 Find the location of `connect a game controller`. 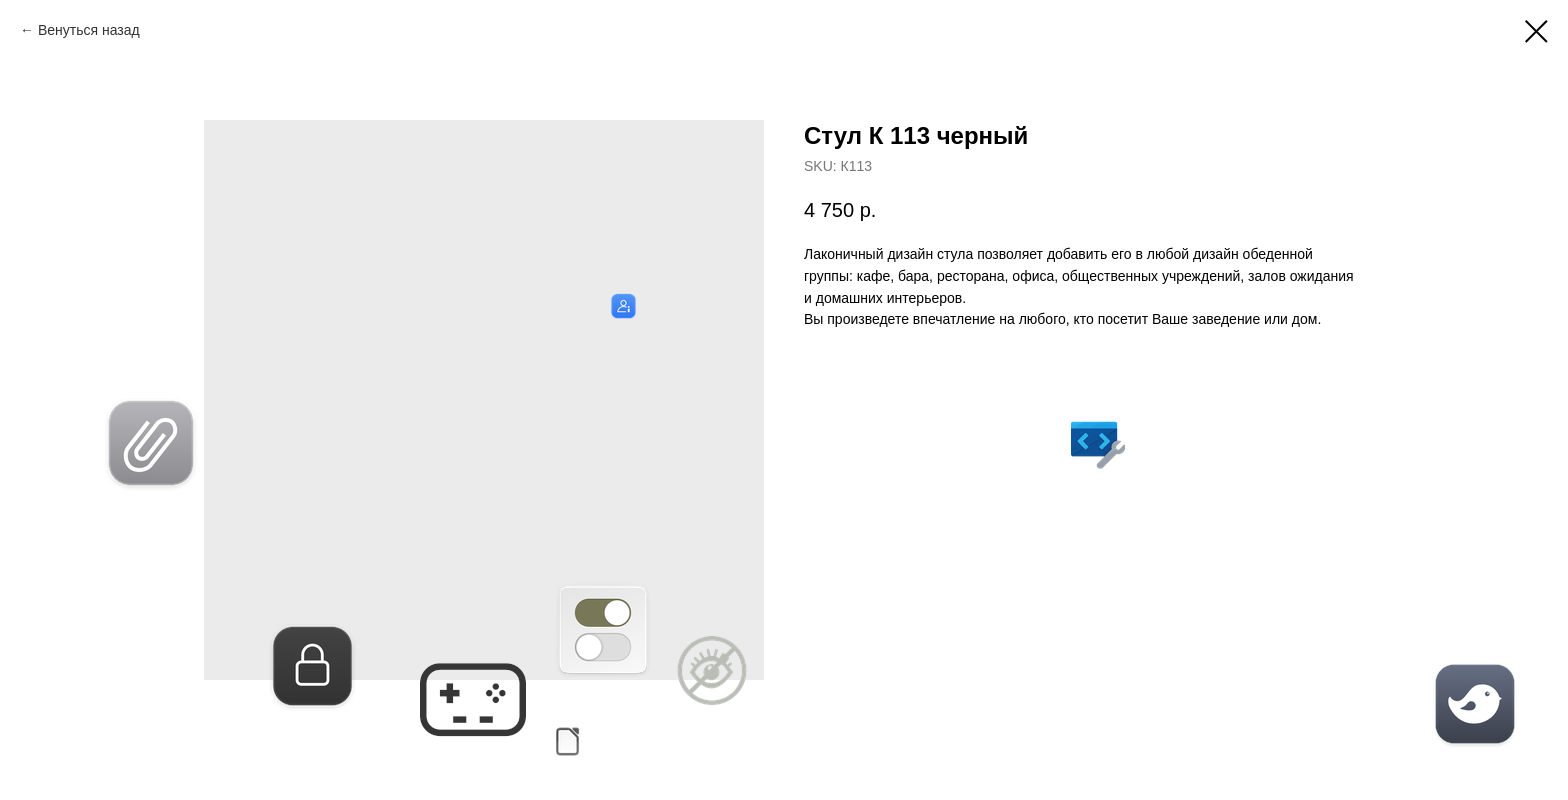

connect a game controller is located at coordinates (473, 703).